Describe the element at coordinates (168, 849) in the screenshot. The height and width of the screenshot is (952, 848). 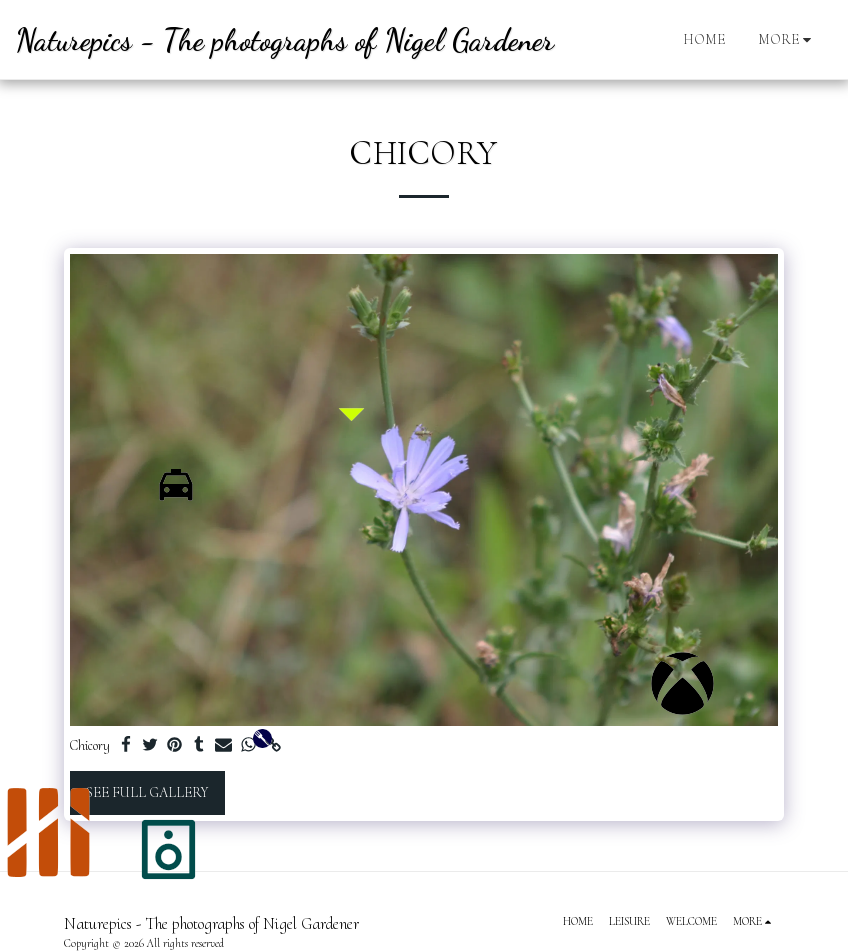
I see `adjust speaker or audio output settings` at that location.